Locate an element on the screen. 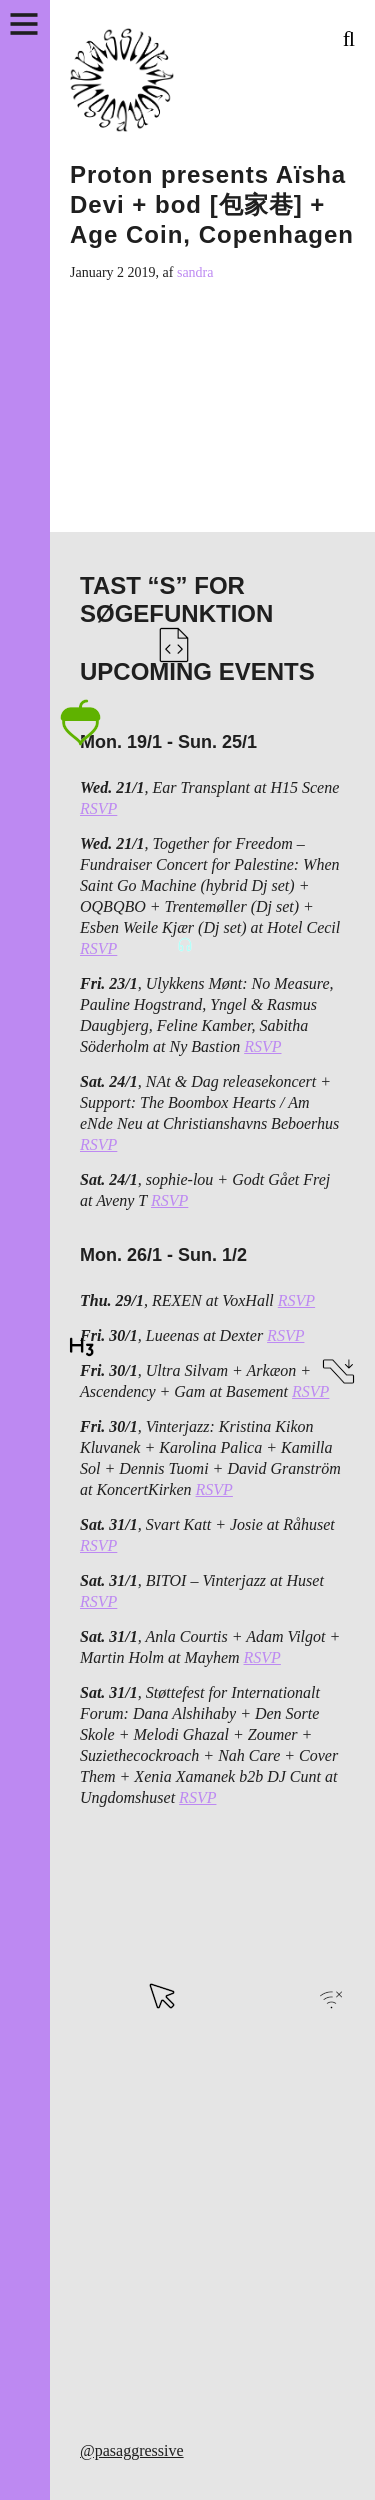  indicates no wifi connection available is located at coordinates (331, 1999).